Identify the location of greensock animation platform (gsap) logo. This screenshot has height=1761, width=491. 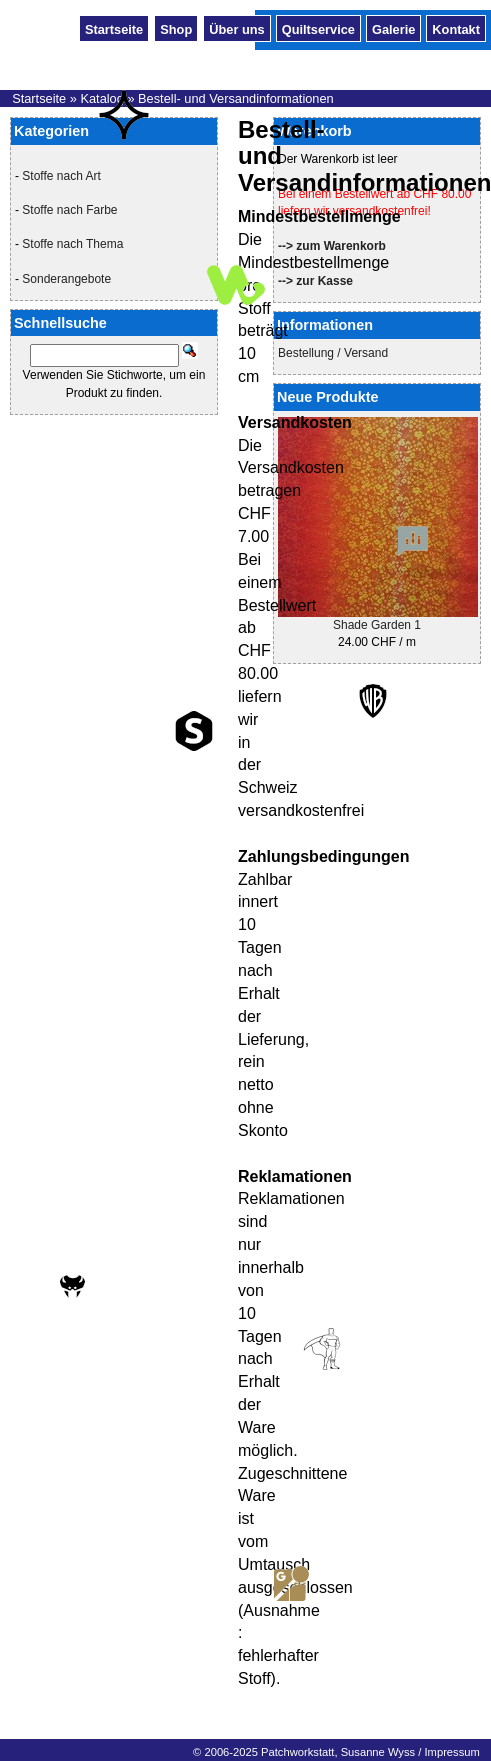
(322, 1349).